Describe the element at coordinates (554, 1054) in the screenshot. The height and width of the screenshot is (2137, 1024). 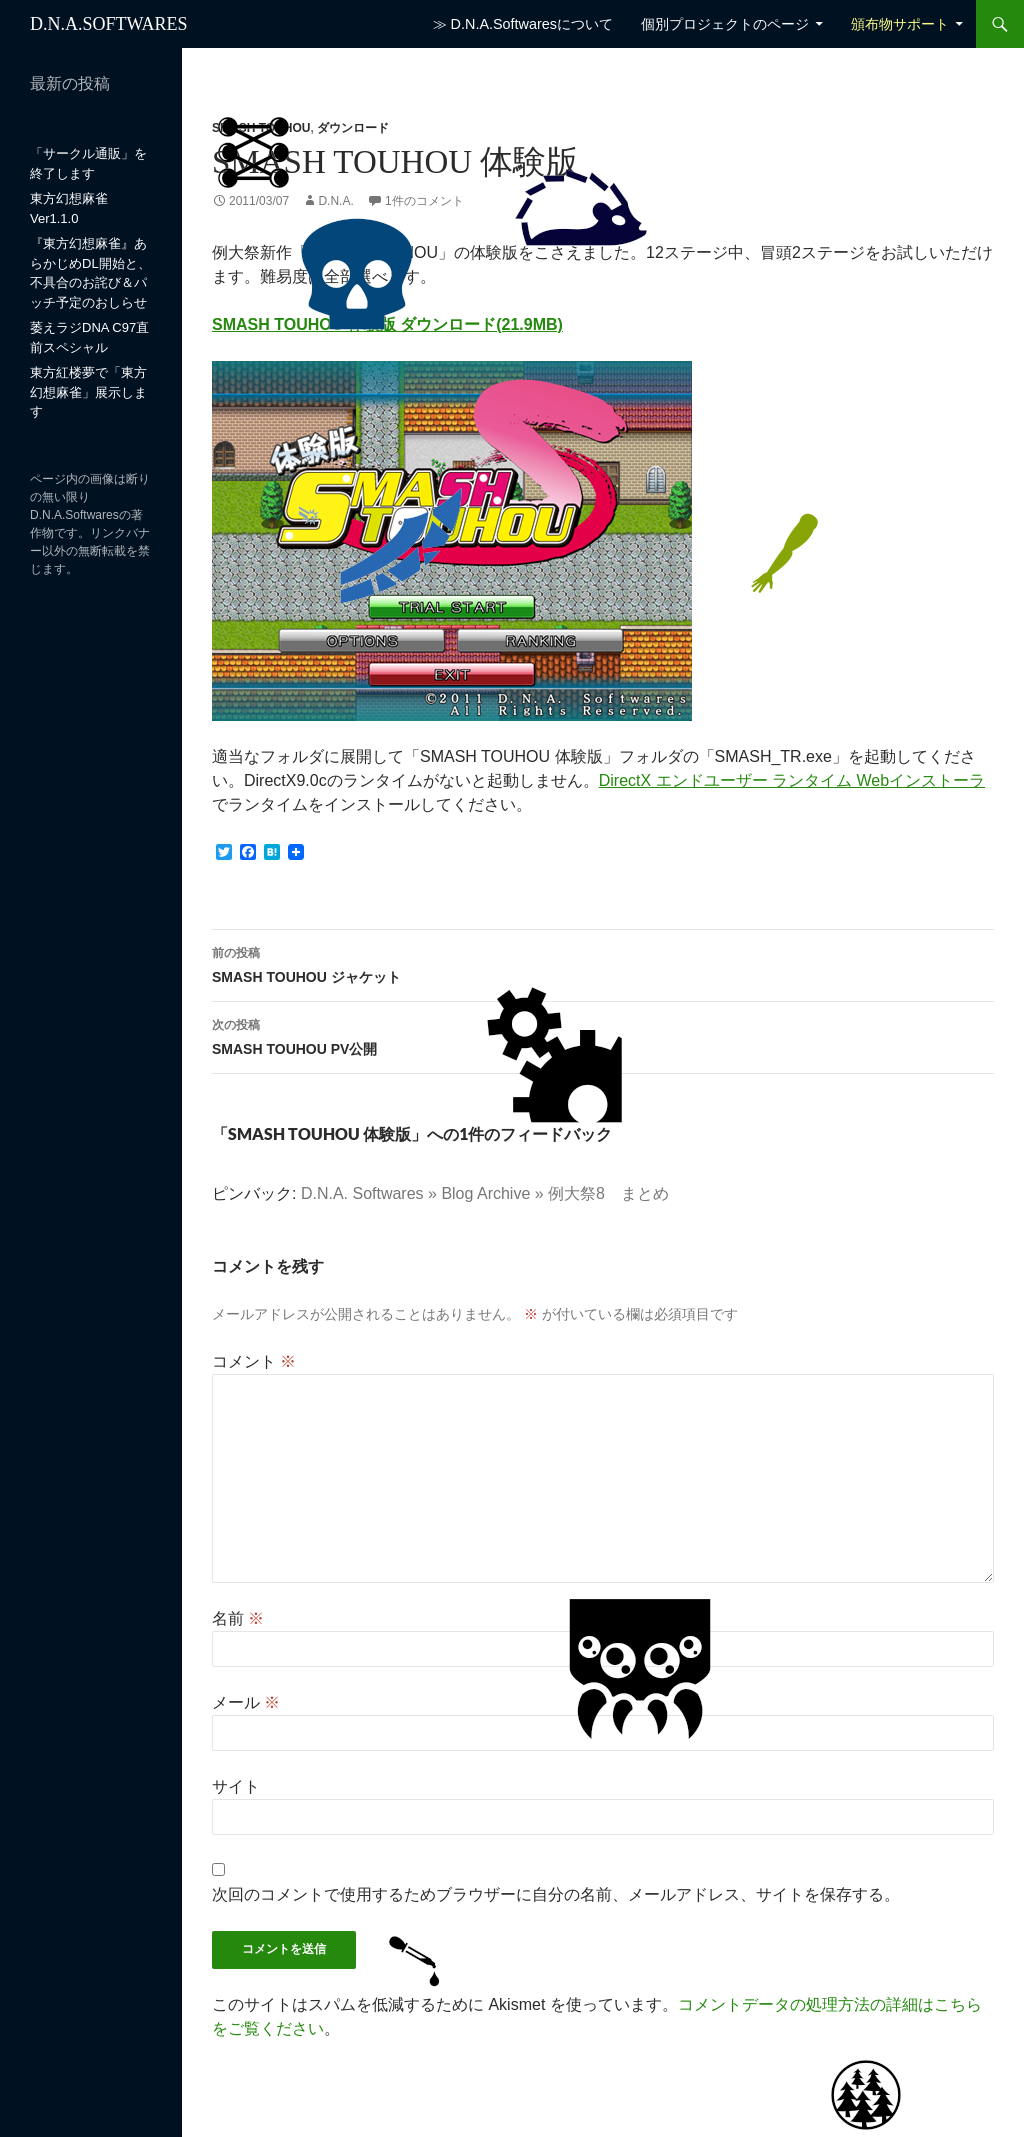
I see `access settings or preferences` at that location.